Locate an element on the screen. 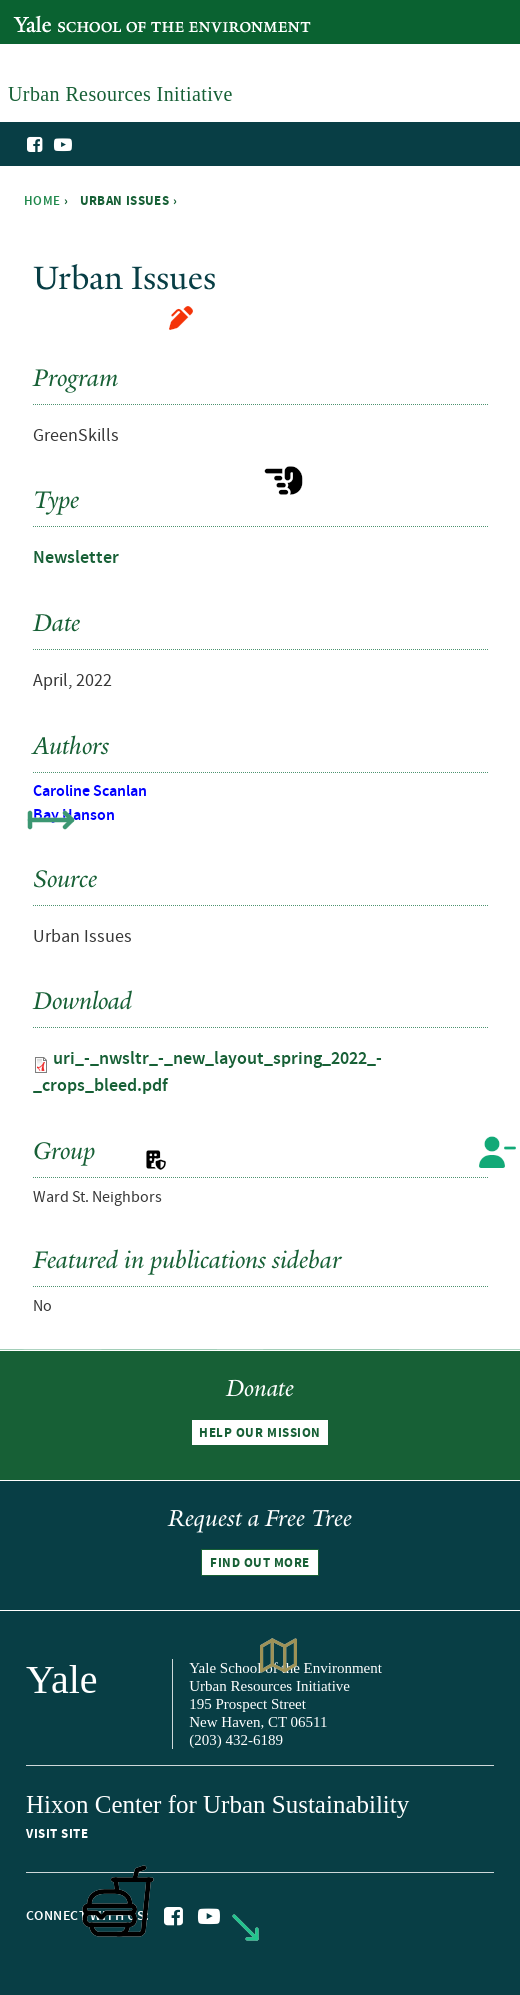  edit or modify content is located at coordinates (181, 318).